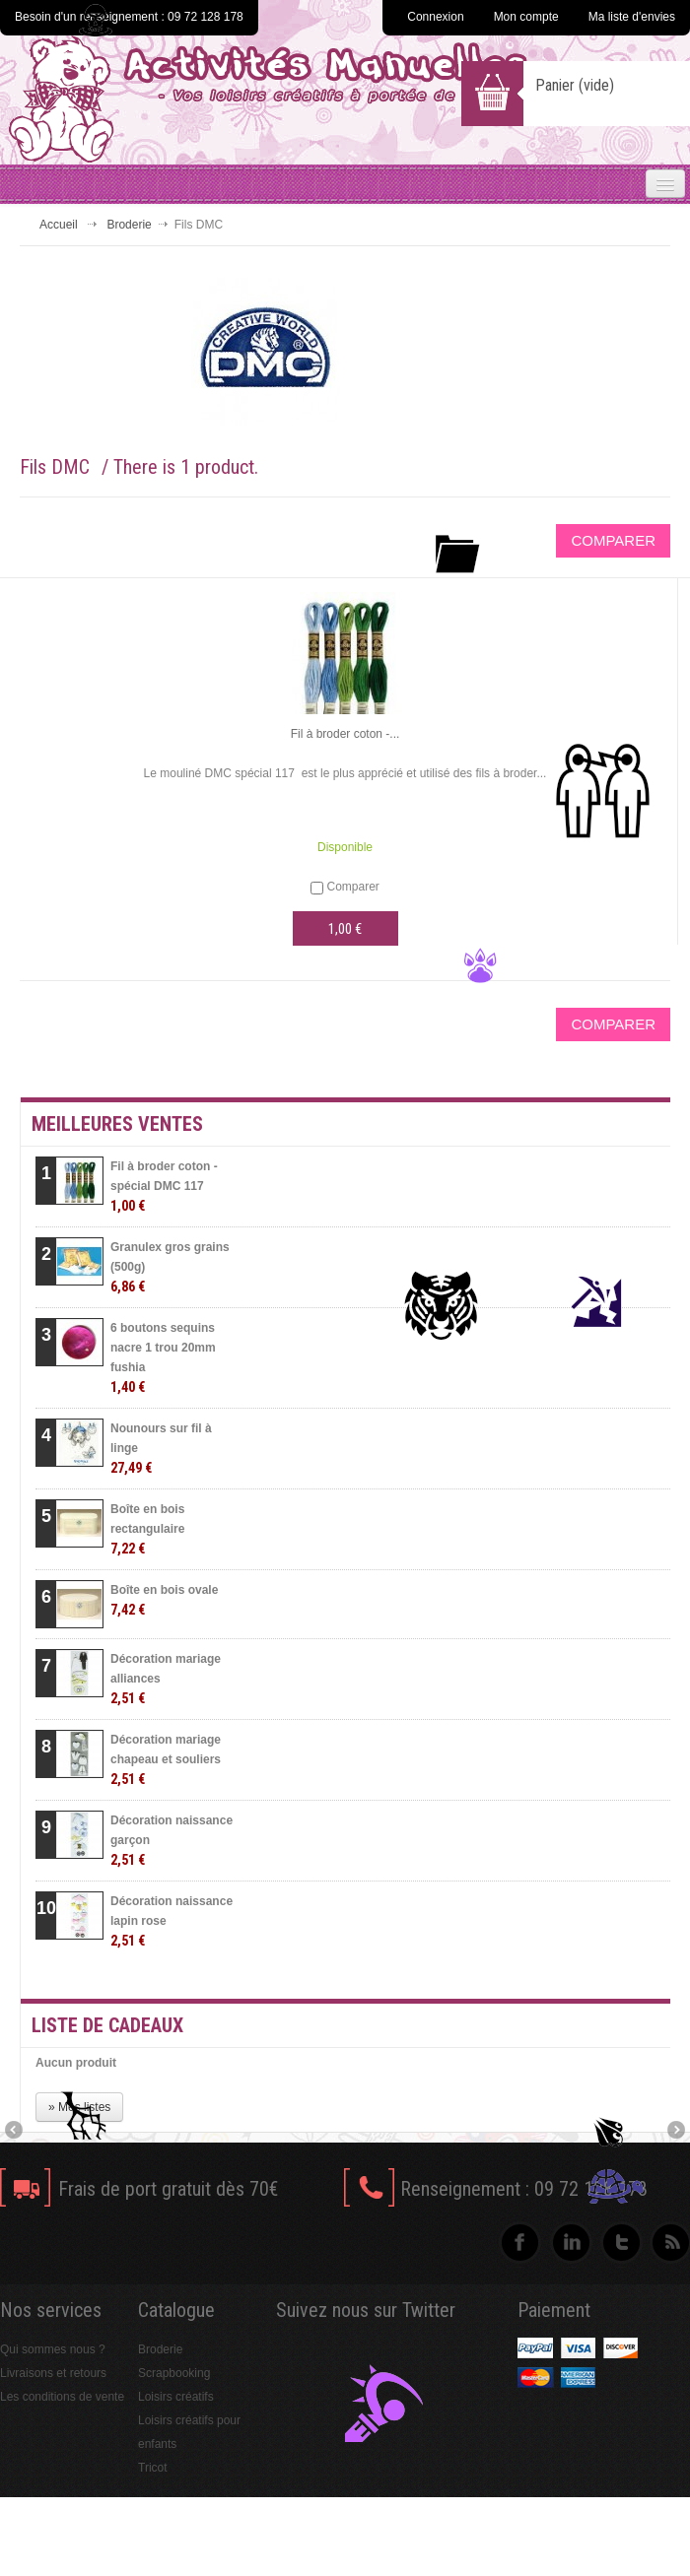 The height and width of the screenshot is (2576, 690). I want to click on indicates a hazardous or deadly area on the game map, so click(96, 21).